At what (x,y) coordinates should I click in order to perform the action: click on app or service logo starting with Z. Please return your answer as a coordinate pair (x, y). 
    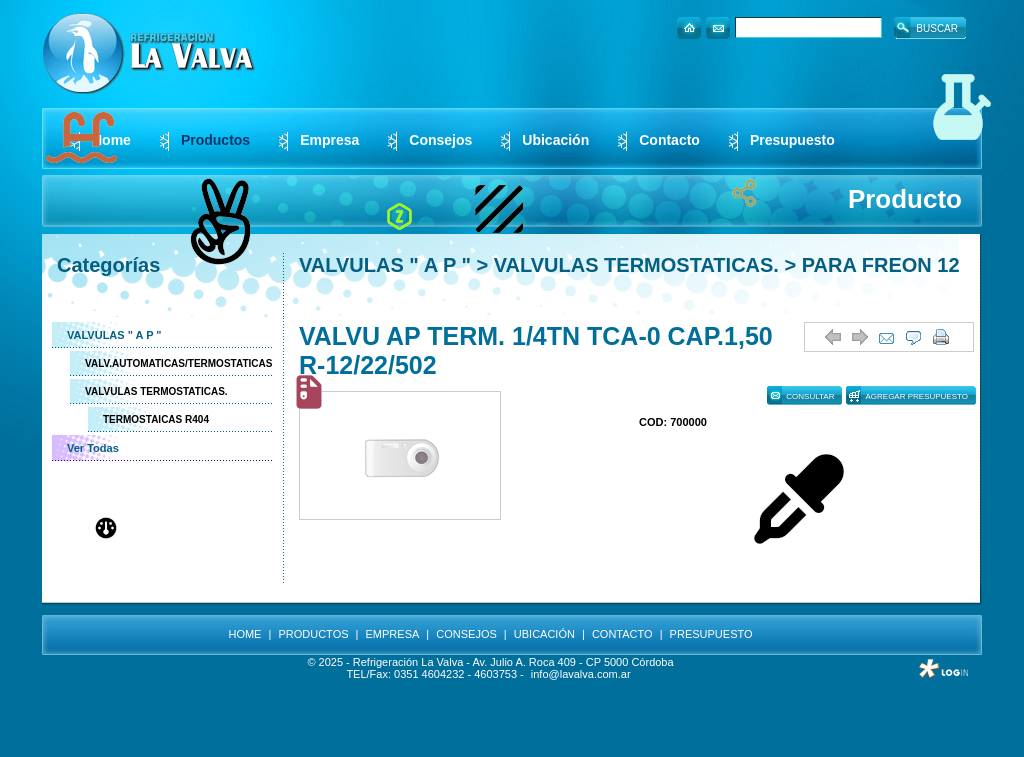
    Looking at the image, I should click on (399, 216).